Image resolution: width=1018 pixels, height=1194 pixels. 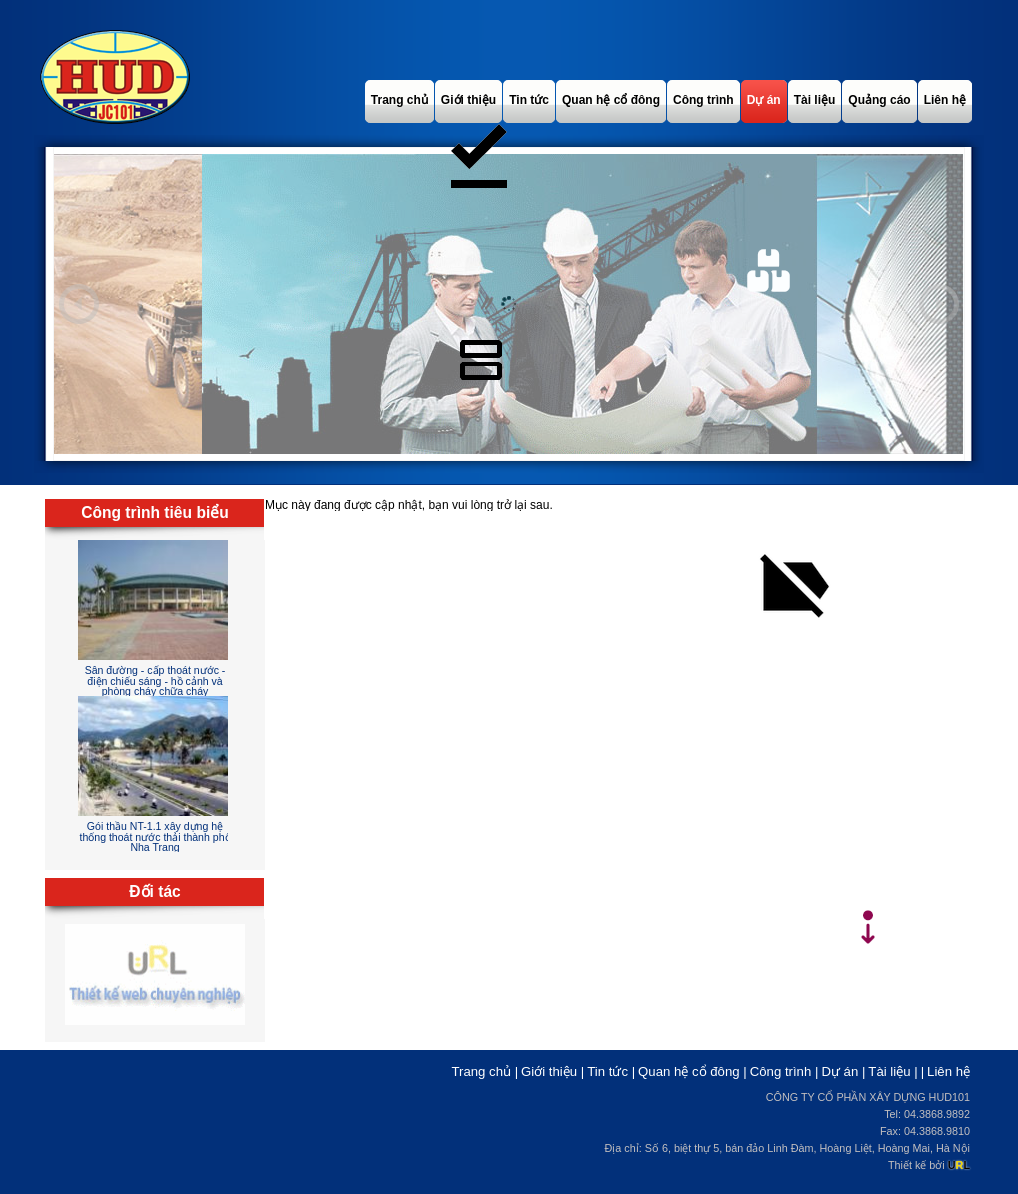 I want to click on move item down in a list, so click(x=868, y=927).